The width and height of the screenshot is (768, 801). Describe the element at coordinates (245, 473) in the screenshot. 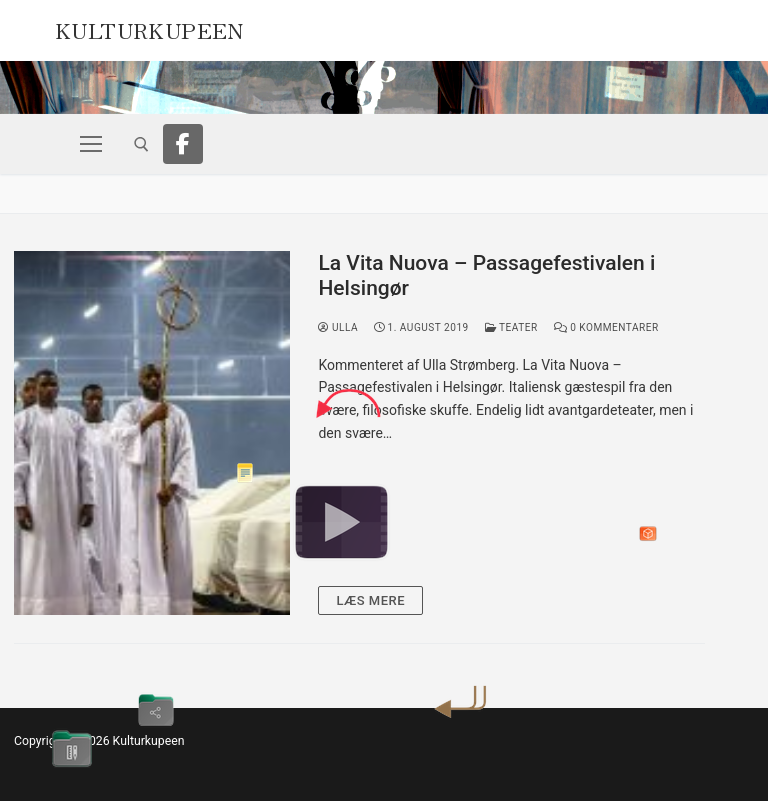

I see `open the notes app` at that location.